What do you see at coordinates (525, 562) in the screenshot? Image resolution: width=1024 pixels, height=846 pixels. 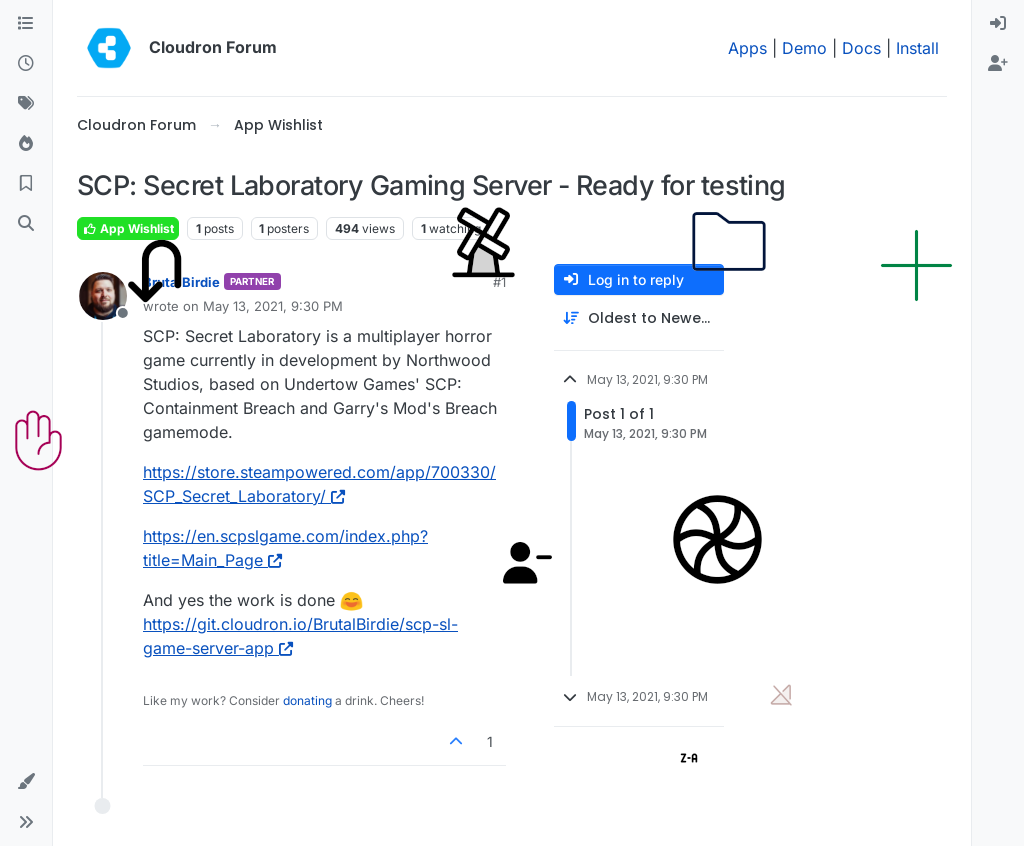 I see `remove a user or contact` at bounding box center [525, 562].